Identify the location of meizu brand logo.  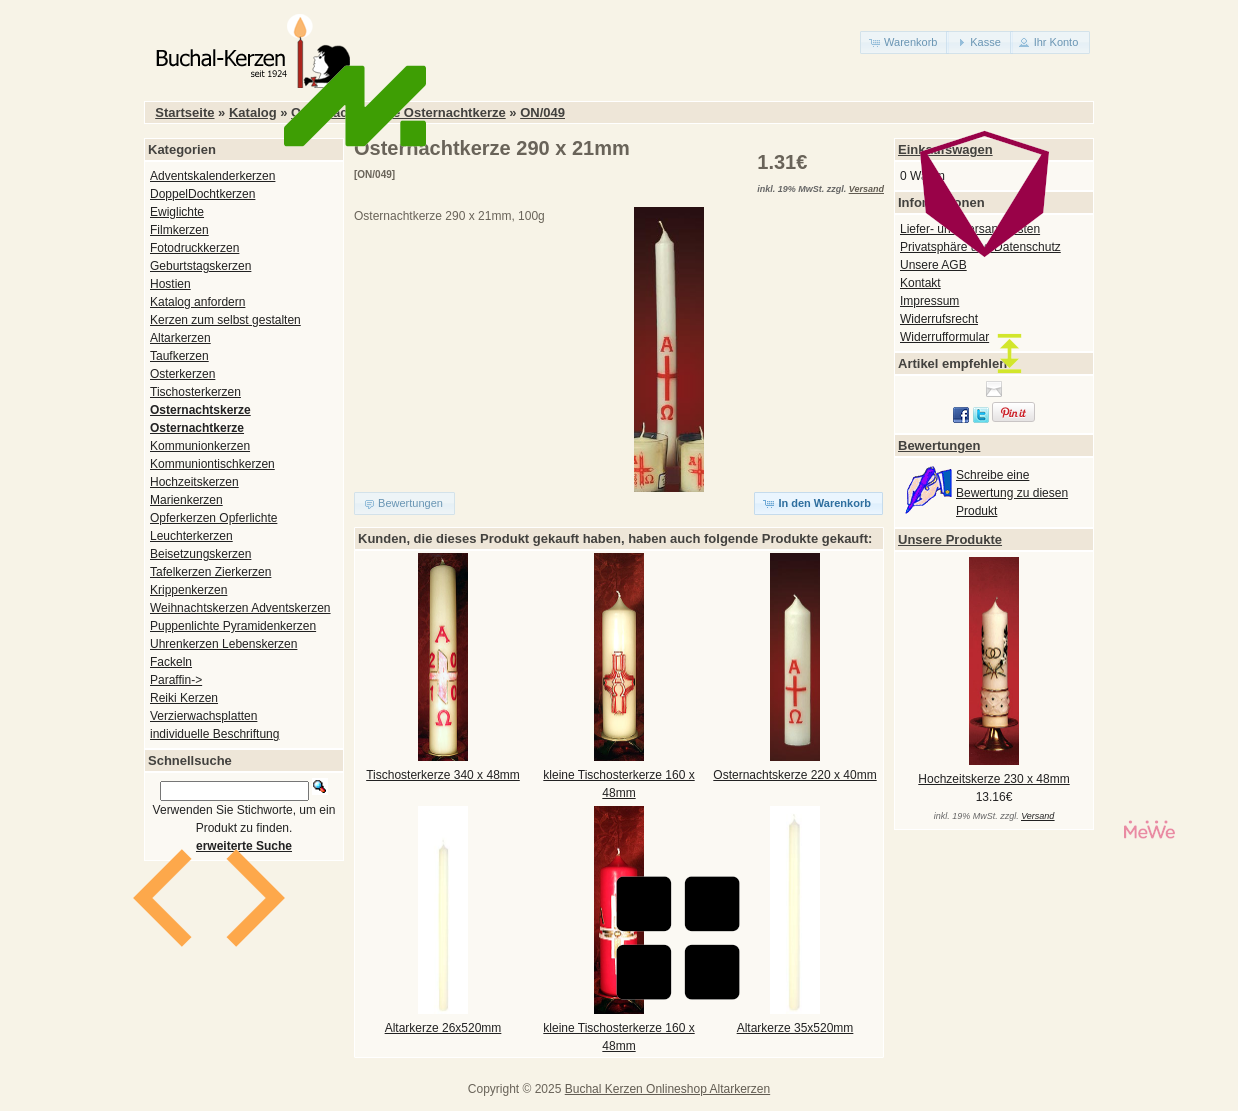
(355, 106).